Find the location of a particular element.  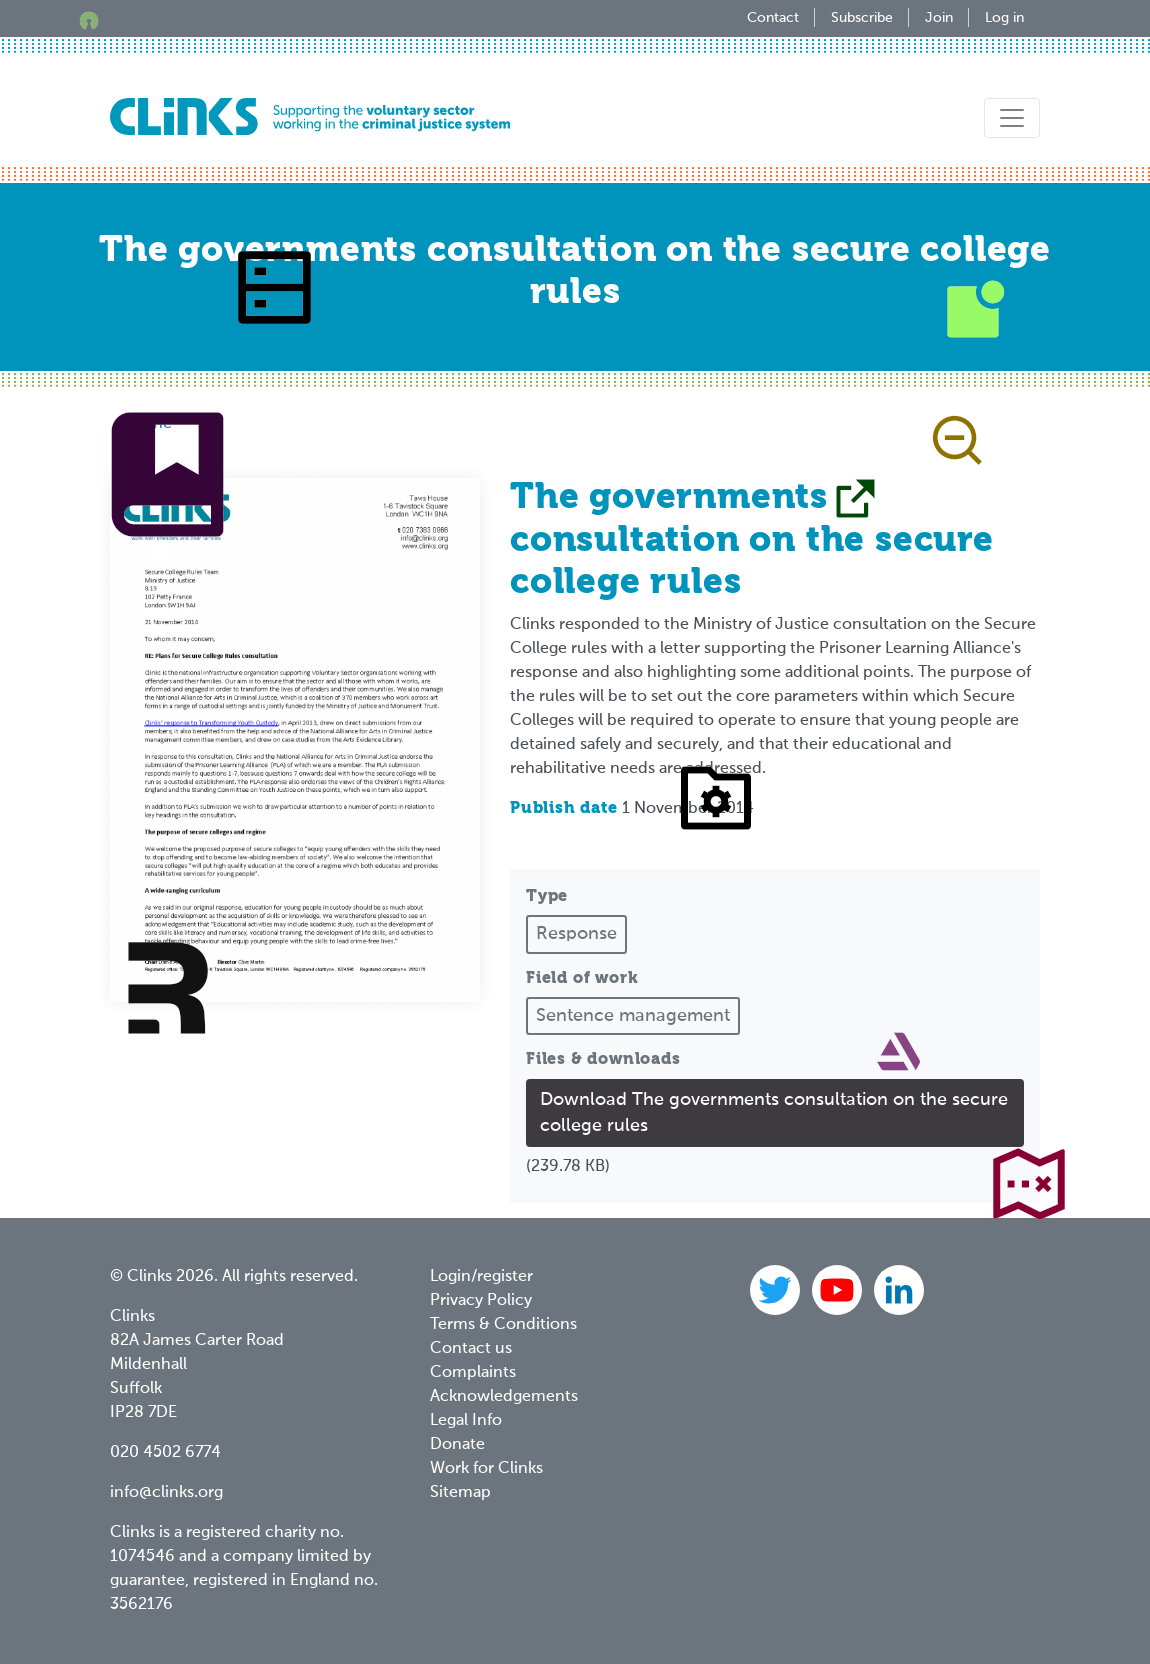

access folder settings or preferences is located at coordinates (716, 798).